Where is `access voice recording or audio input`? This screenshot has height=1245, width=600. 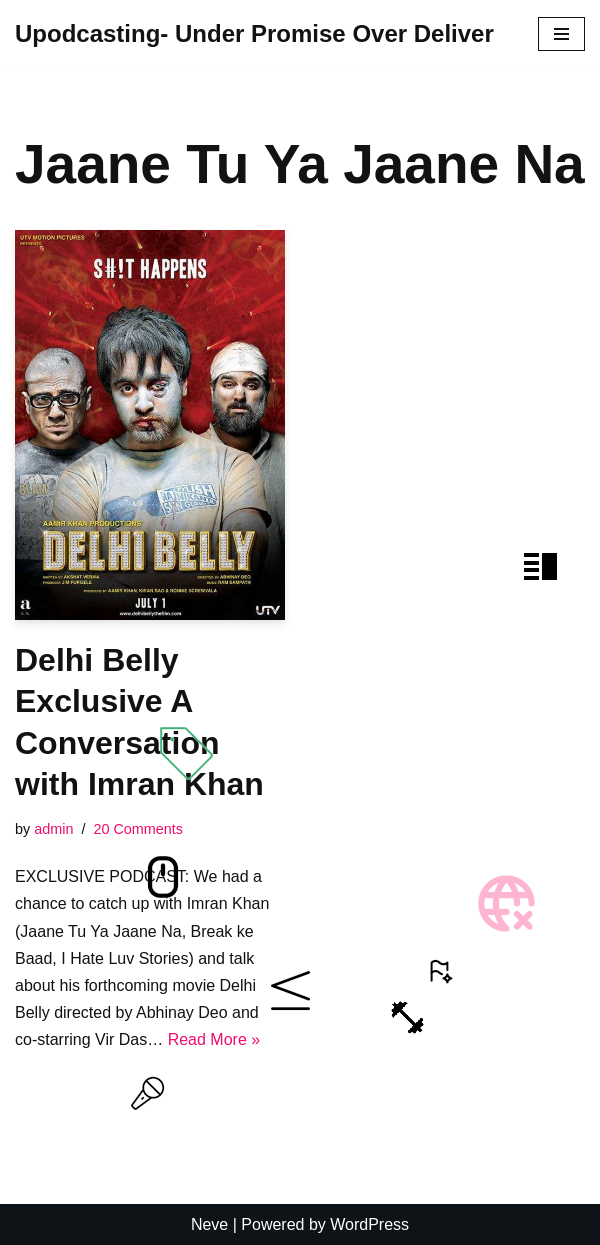 access voice recording or audio input is located at coordinates (147, 1094).